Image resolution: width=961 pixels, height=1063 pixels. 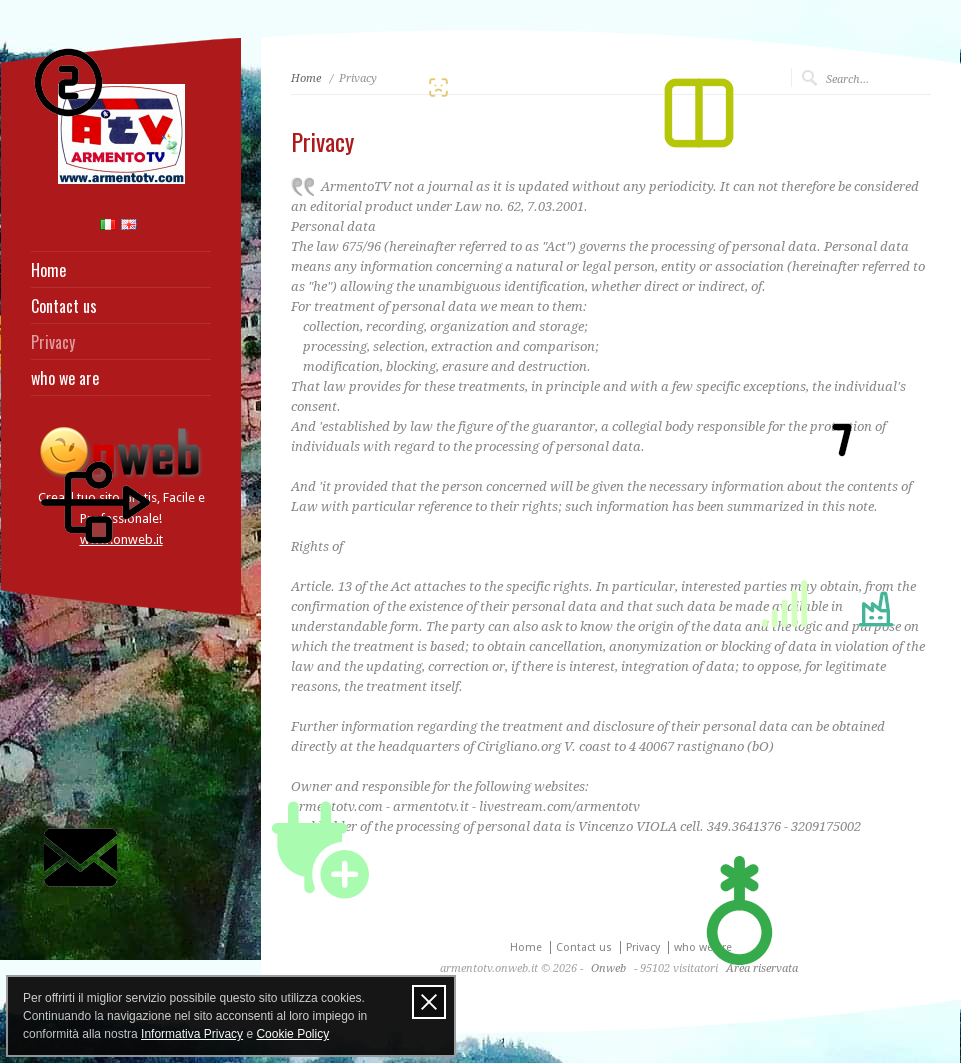 I want to click on indicates item number 7 in a list or sequence, so click(x=842, y=440).